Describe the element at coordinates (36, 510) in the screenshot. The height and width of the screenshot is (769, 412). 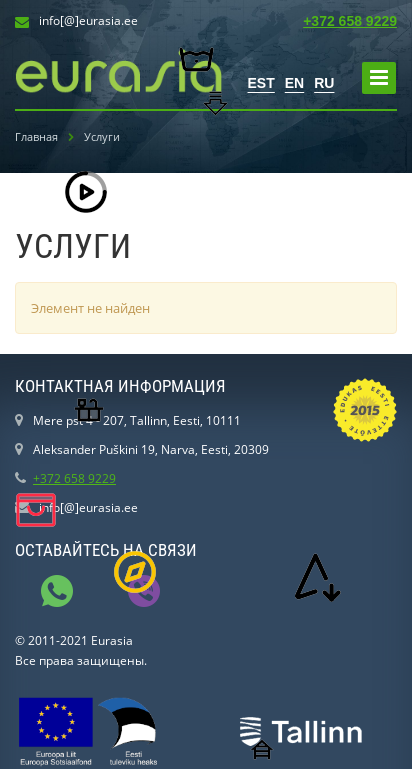
I see `view your shopping bag` at that location.